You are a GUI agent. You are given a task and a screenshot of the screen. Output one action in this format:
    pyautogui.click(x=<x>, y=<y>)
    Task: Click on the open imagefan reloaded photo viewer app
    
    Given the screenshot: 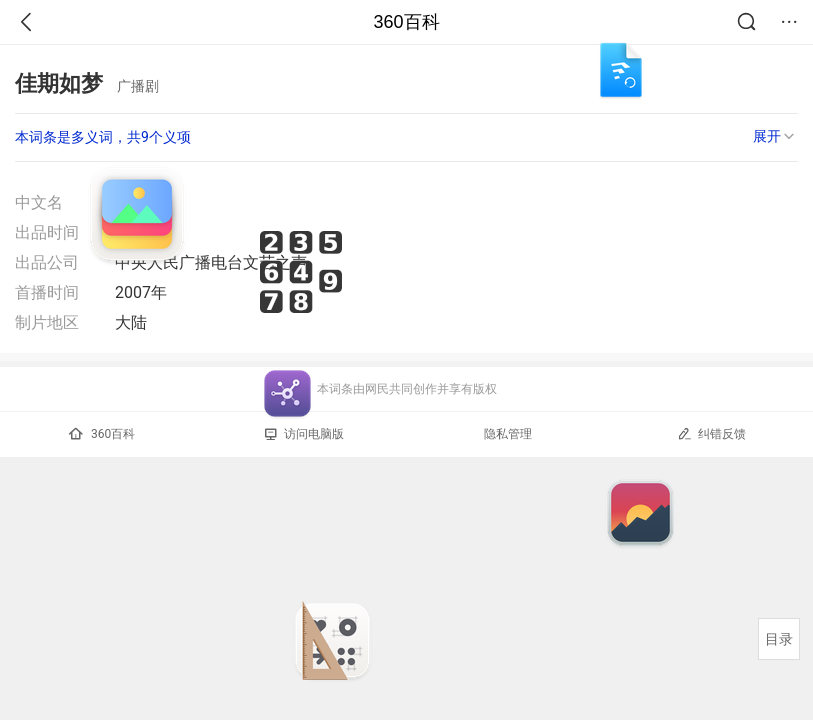 What is the action you would take?
    pyautogui.click(x=137, y=214)
    